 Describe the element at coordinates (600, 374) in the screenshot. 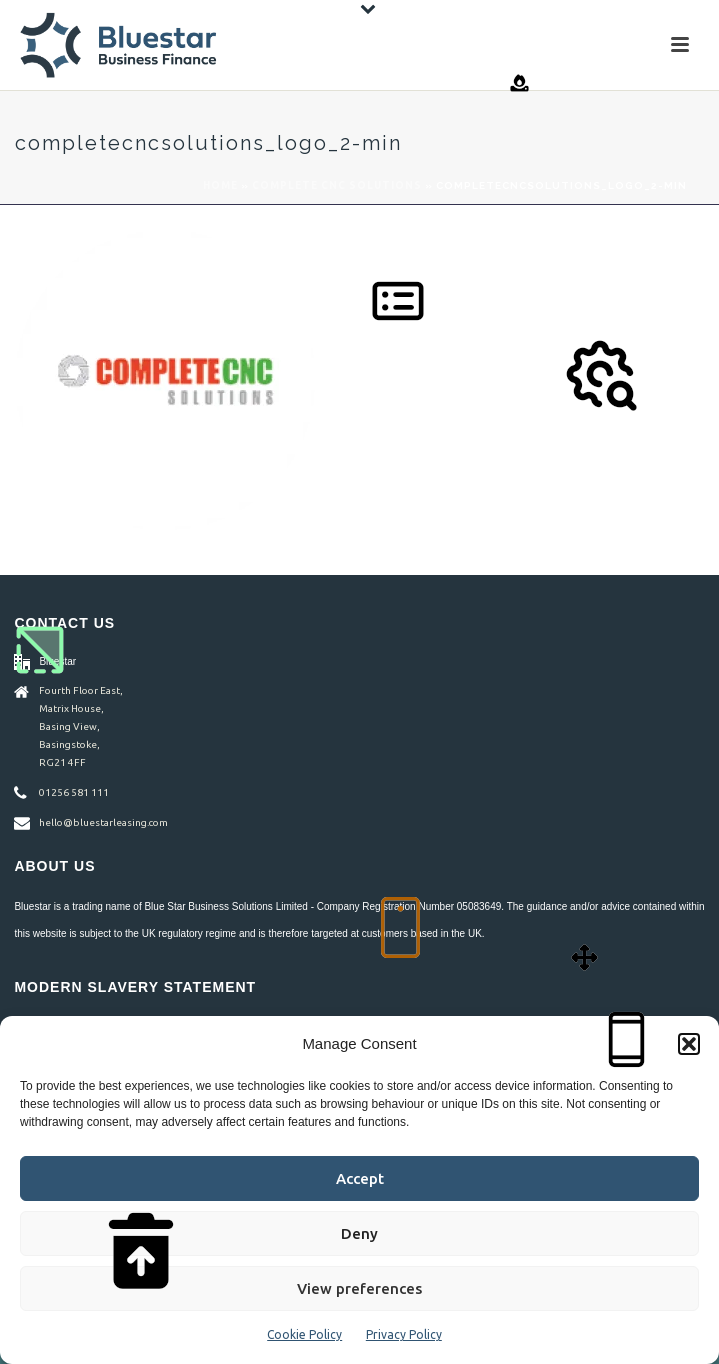

I see `search within settings or preferences` at that location.